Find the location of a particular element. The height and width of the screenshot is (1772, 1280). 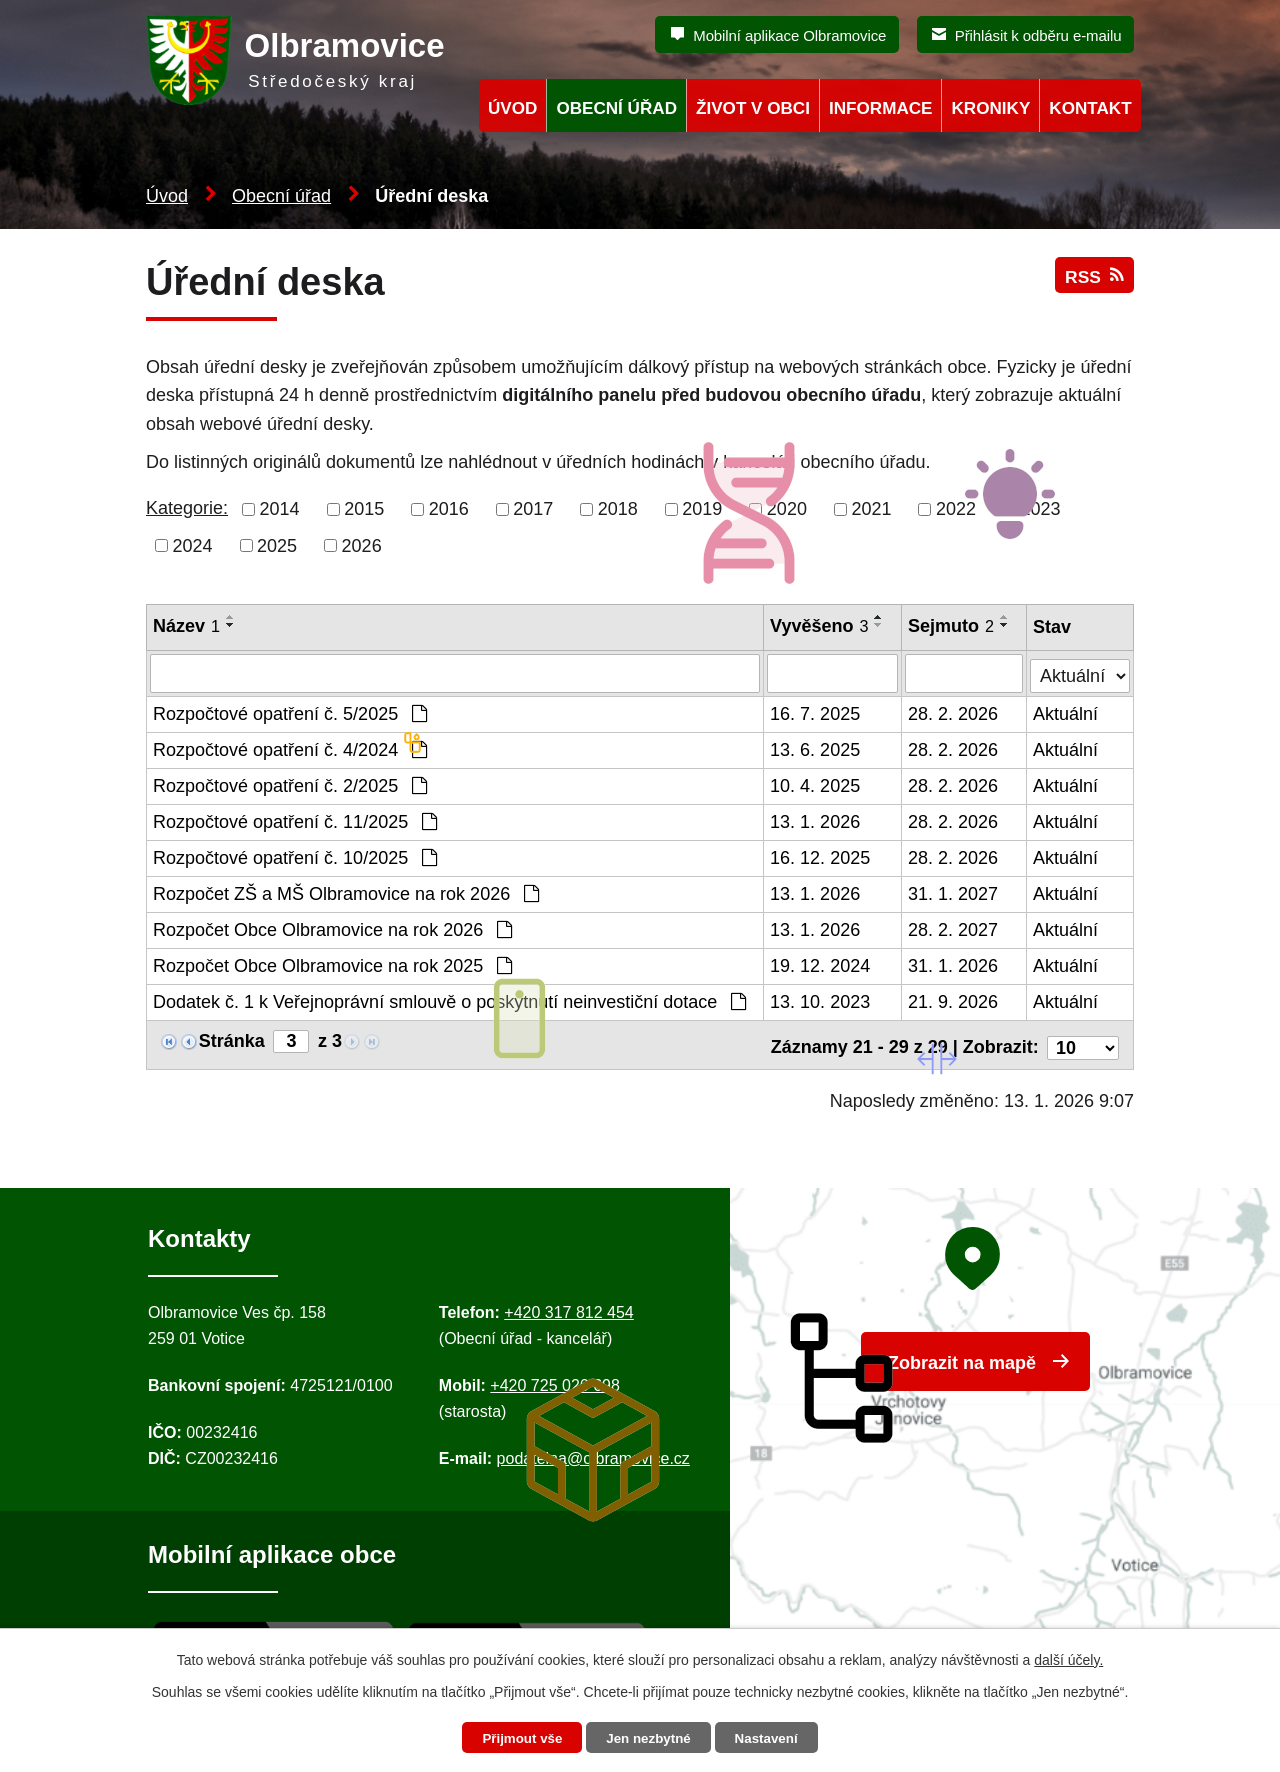

view hierarchical folder structure is located at coordinates (837, 1378).